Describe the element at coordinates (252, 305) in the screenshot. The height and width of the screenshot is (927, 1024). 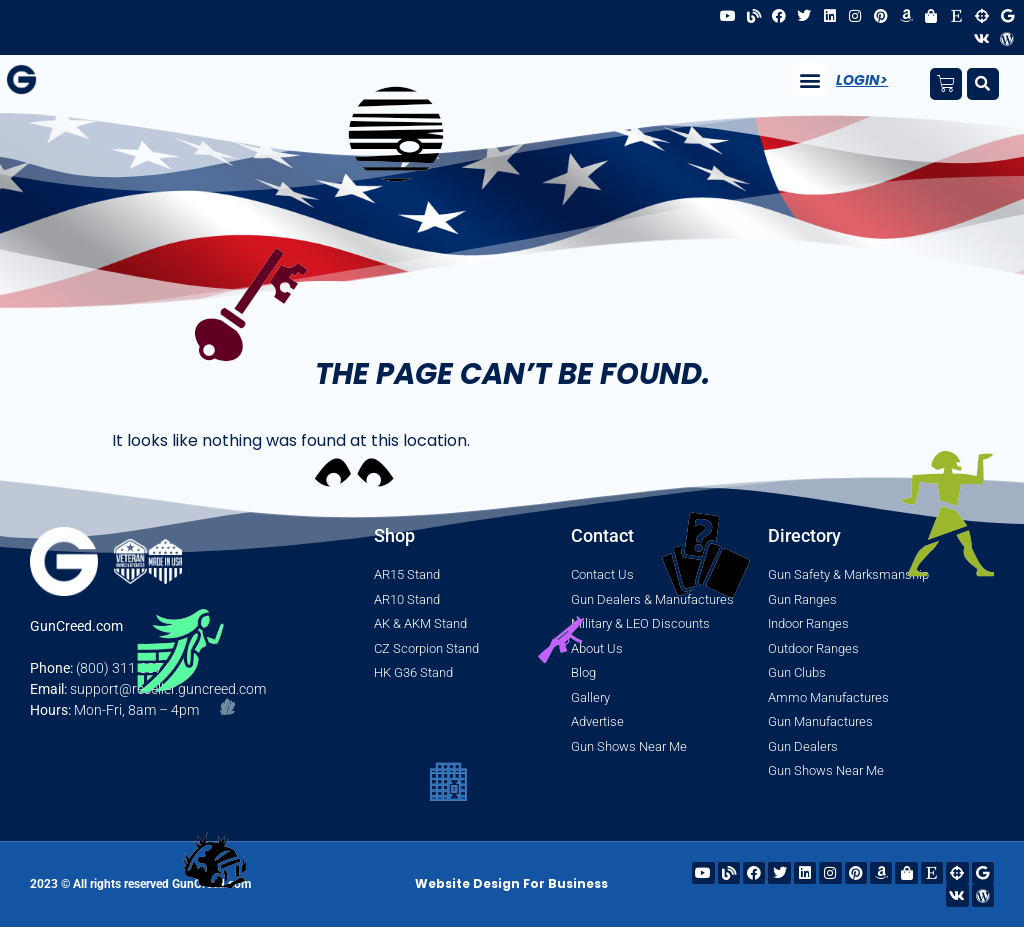
I see `access security or authentication settings` at that location.